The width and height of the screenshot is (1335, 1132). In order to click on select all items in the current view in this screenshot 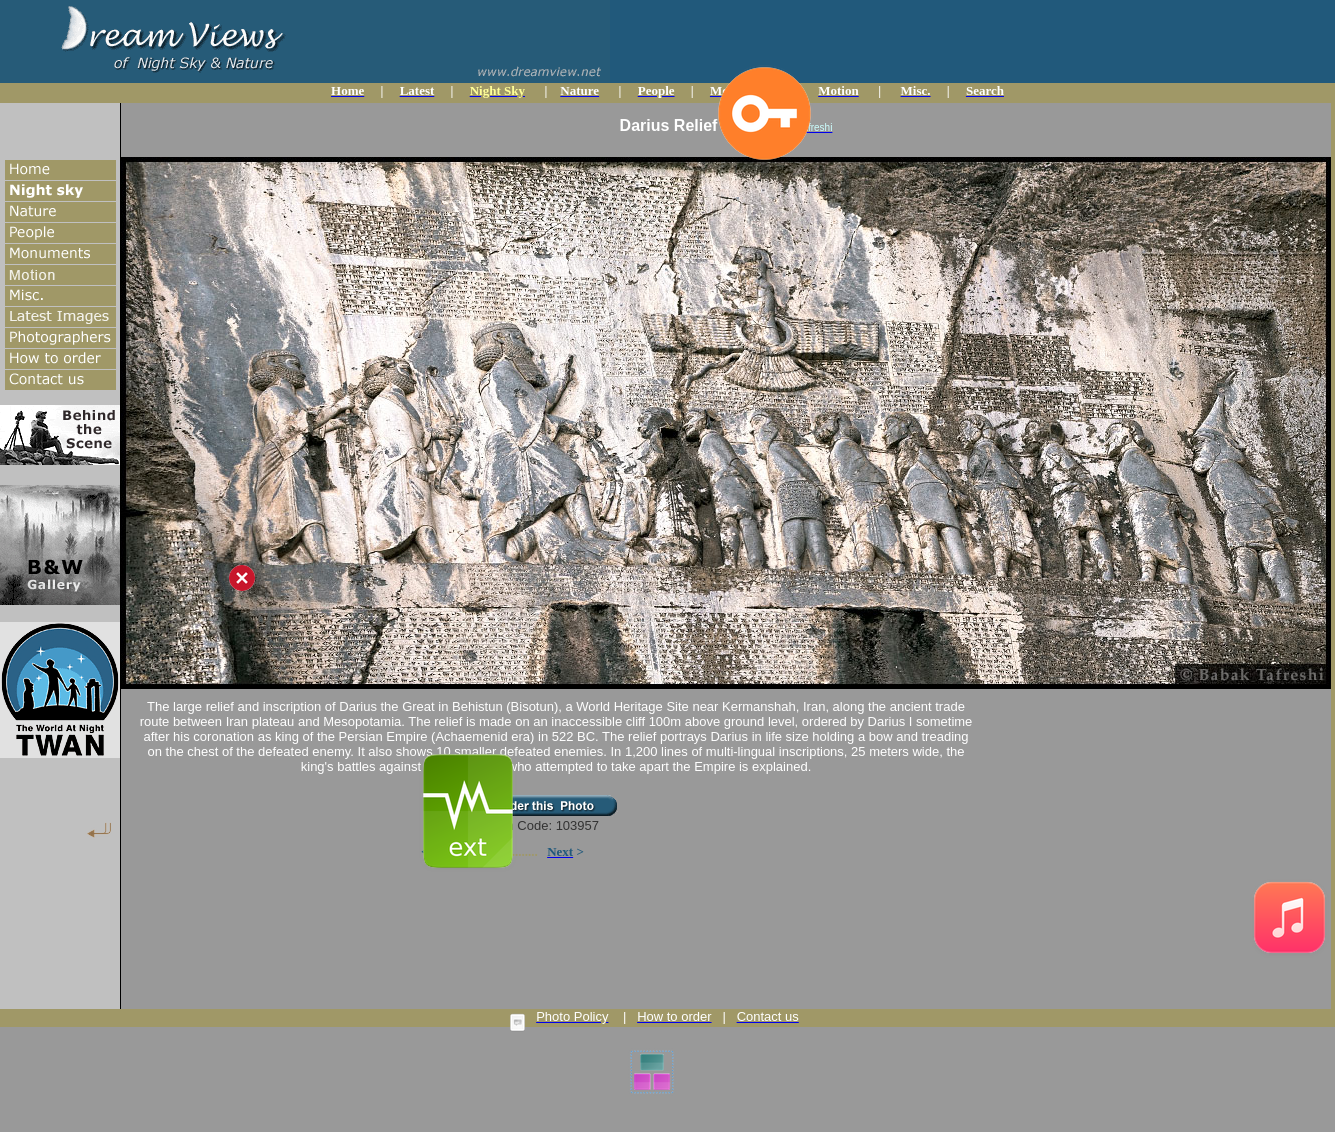, I will do `click(652, 1072)`.